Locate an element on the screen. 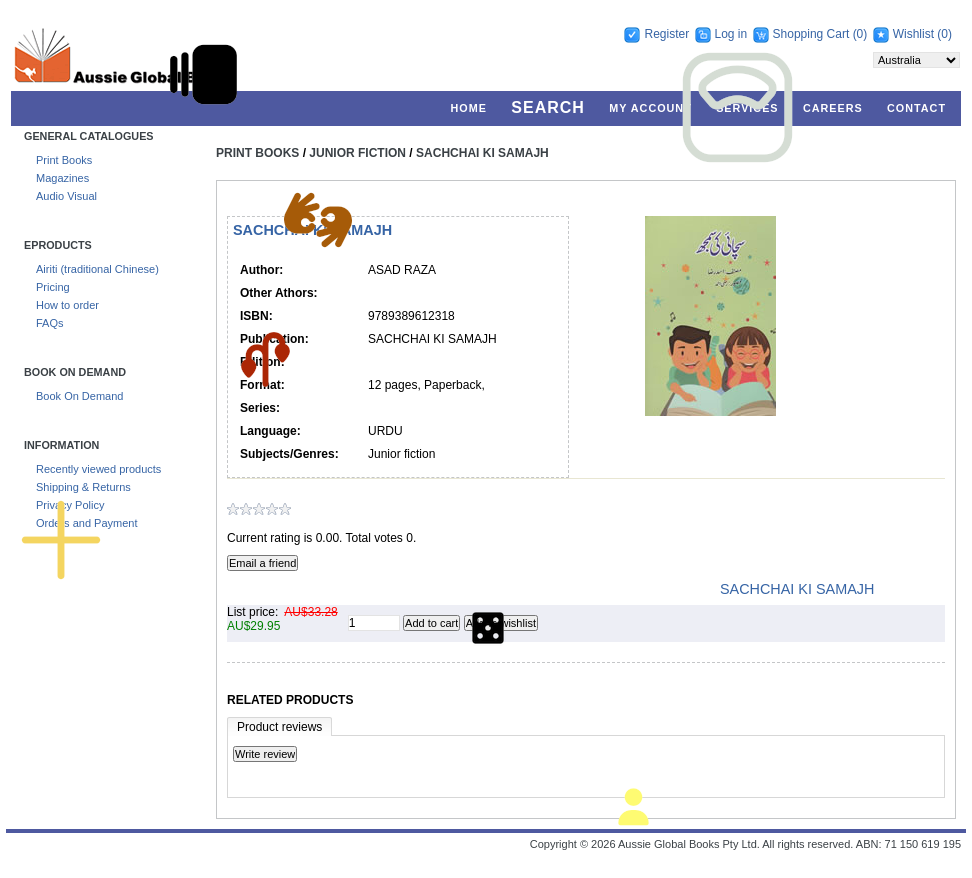  view your profile is located at coordinates (633, 806).